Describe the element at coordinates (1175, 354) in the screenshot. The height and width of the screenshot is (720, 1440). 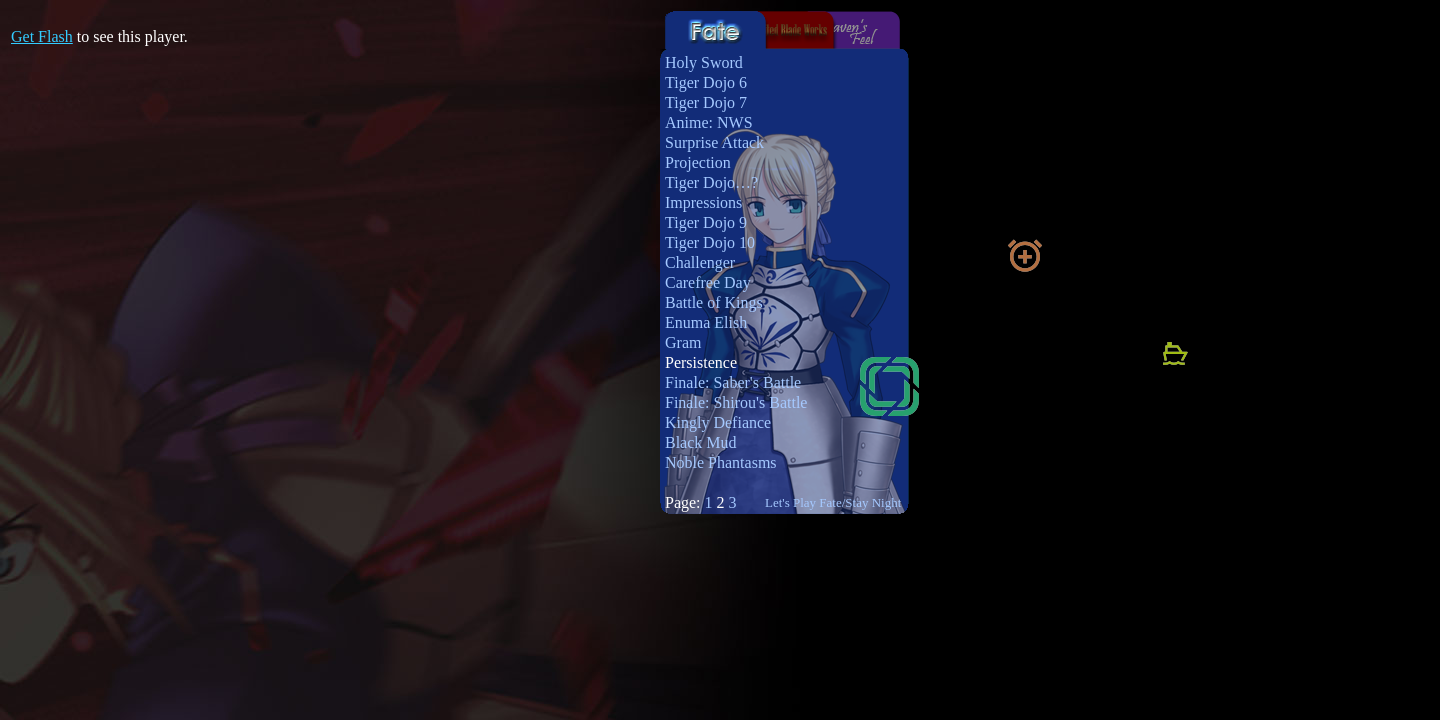
I see `view nearby ports or maritime locations` at that location.